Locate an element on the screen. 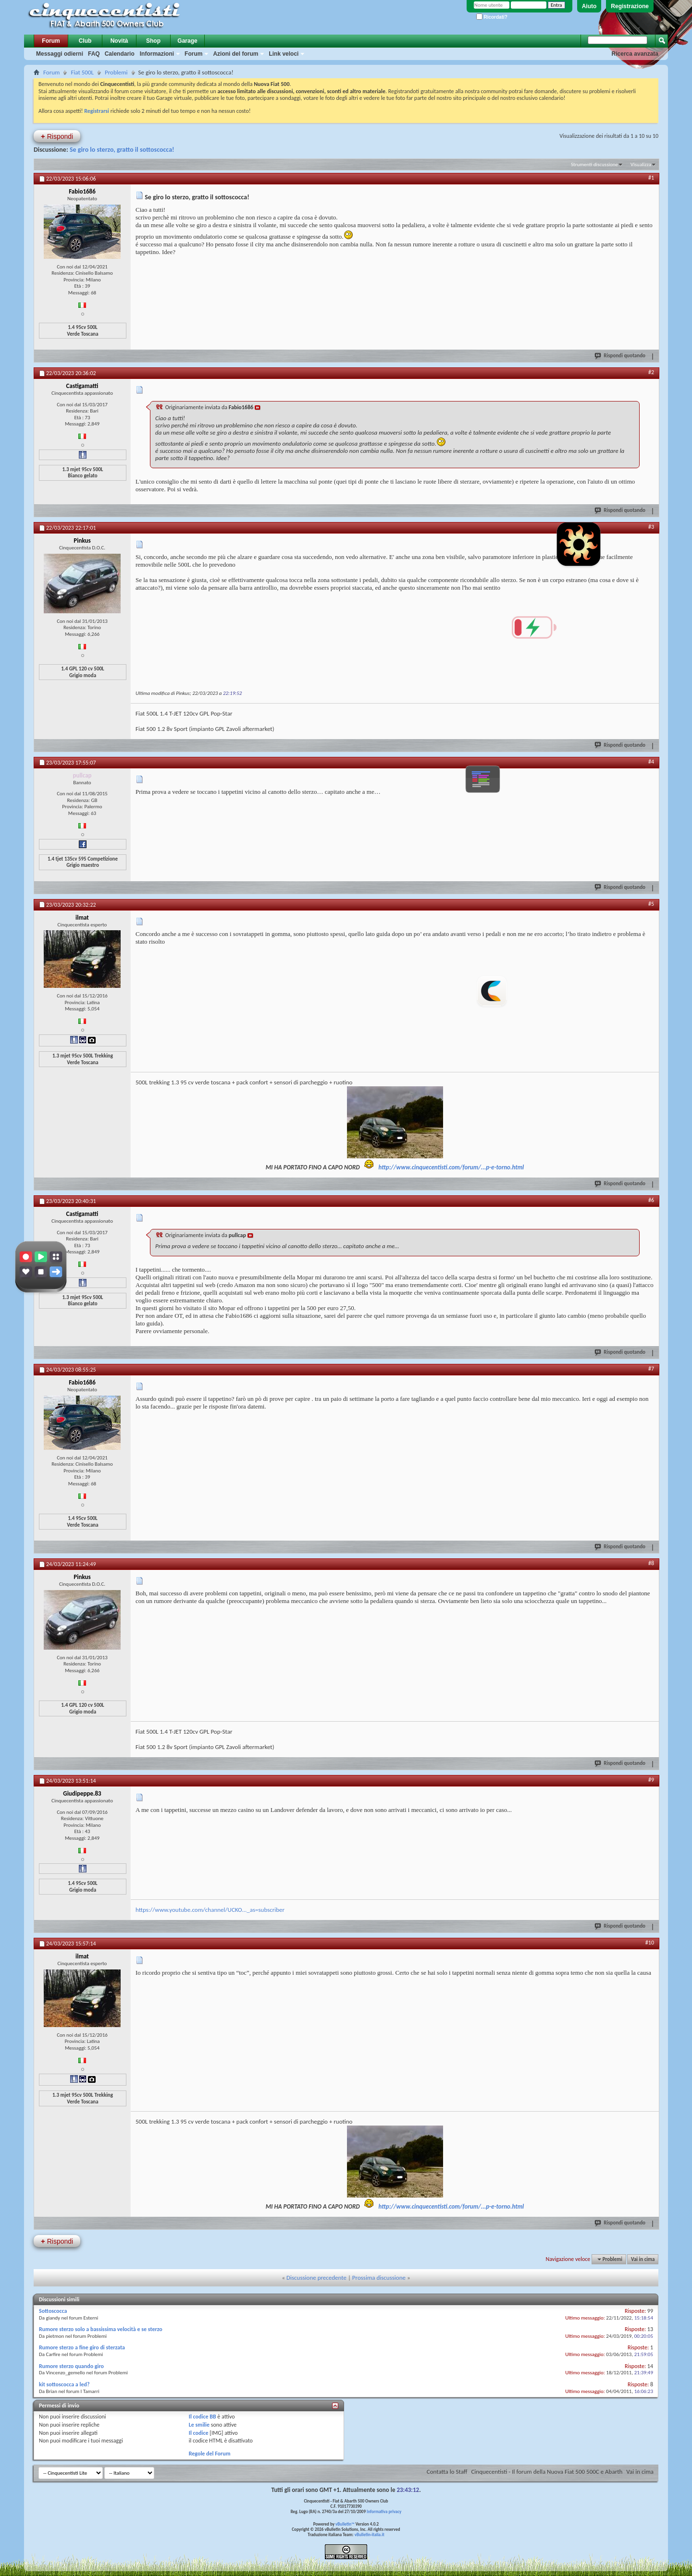 The width and height of the screenshot is (692, 2576). open the software development environment is located at coordinates (482, 779).